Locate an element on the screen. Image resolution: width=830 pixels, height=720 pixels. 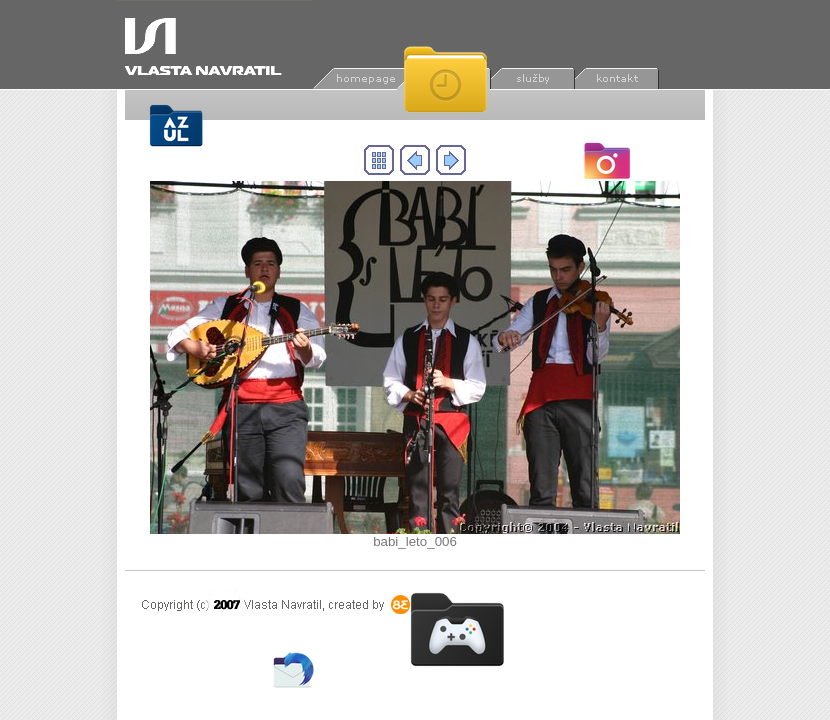
access temporary files folder is located at coordinates (445, 79).